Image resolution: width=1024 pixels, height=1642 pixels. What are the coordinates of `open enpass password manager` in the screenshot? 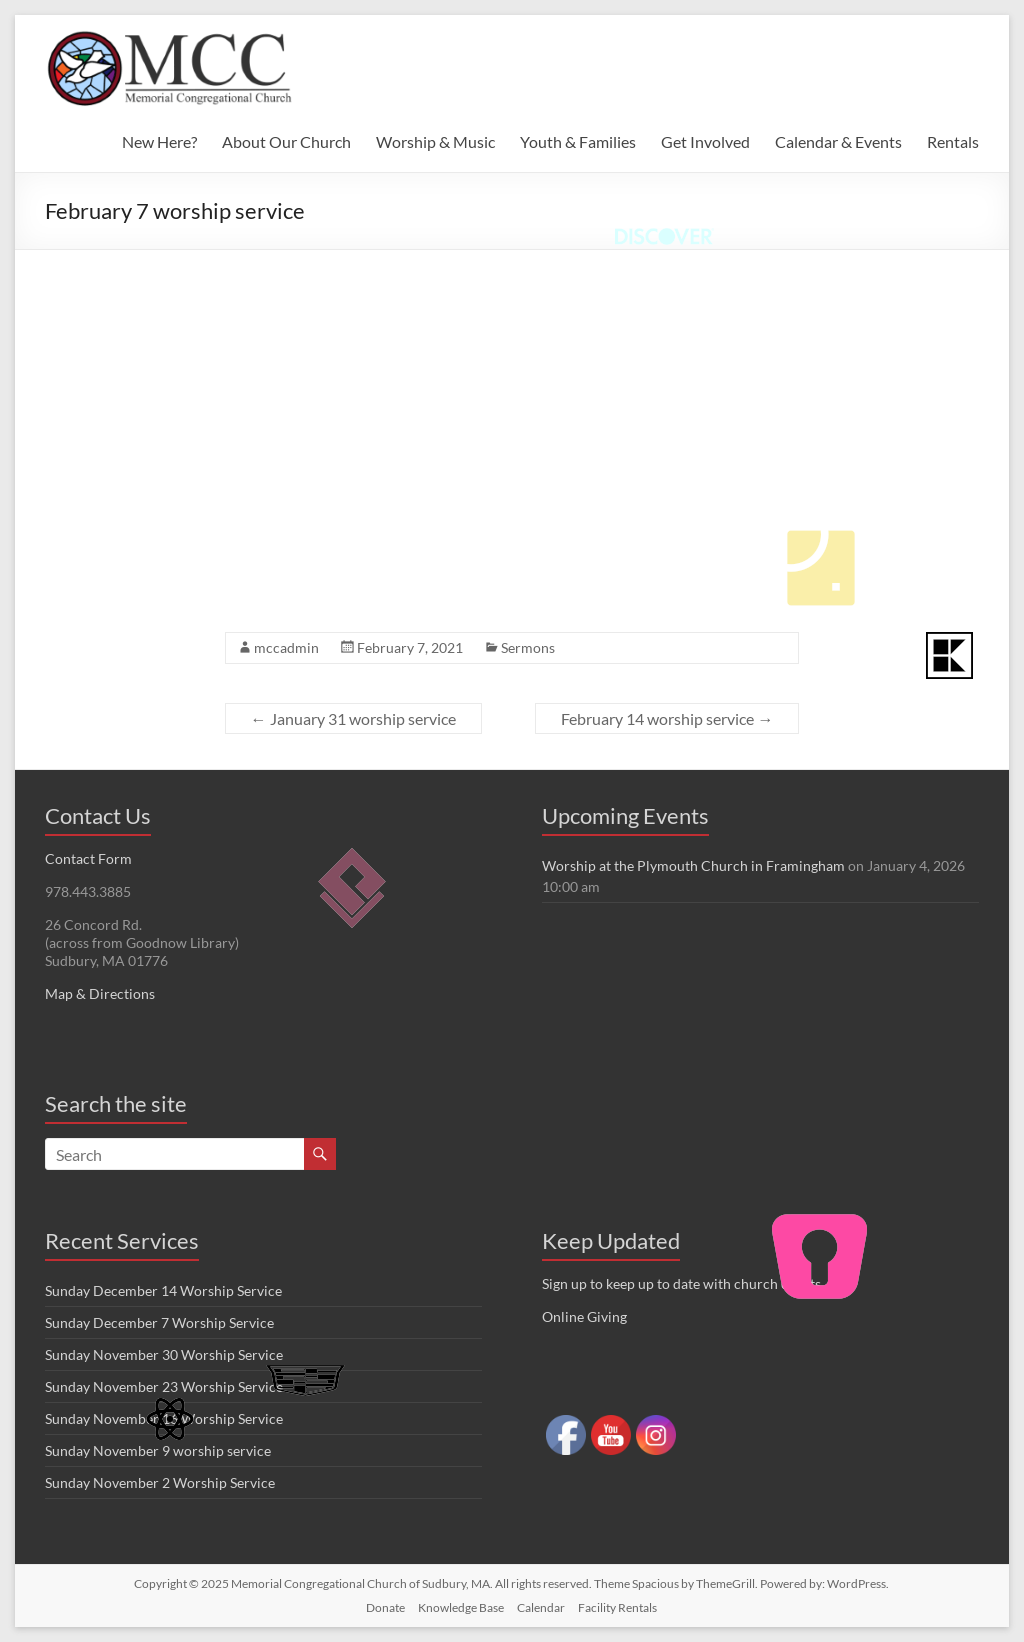 It's located at (819, 1256).